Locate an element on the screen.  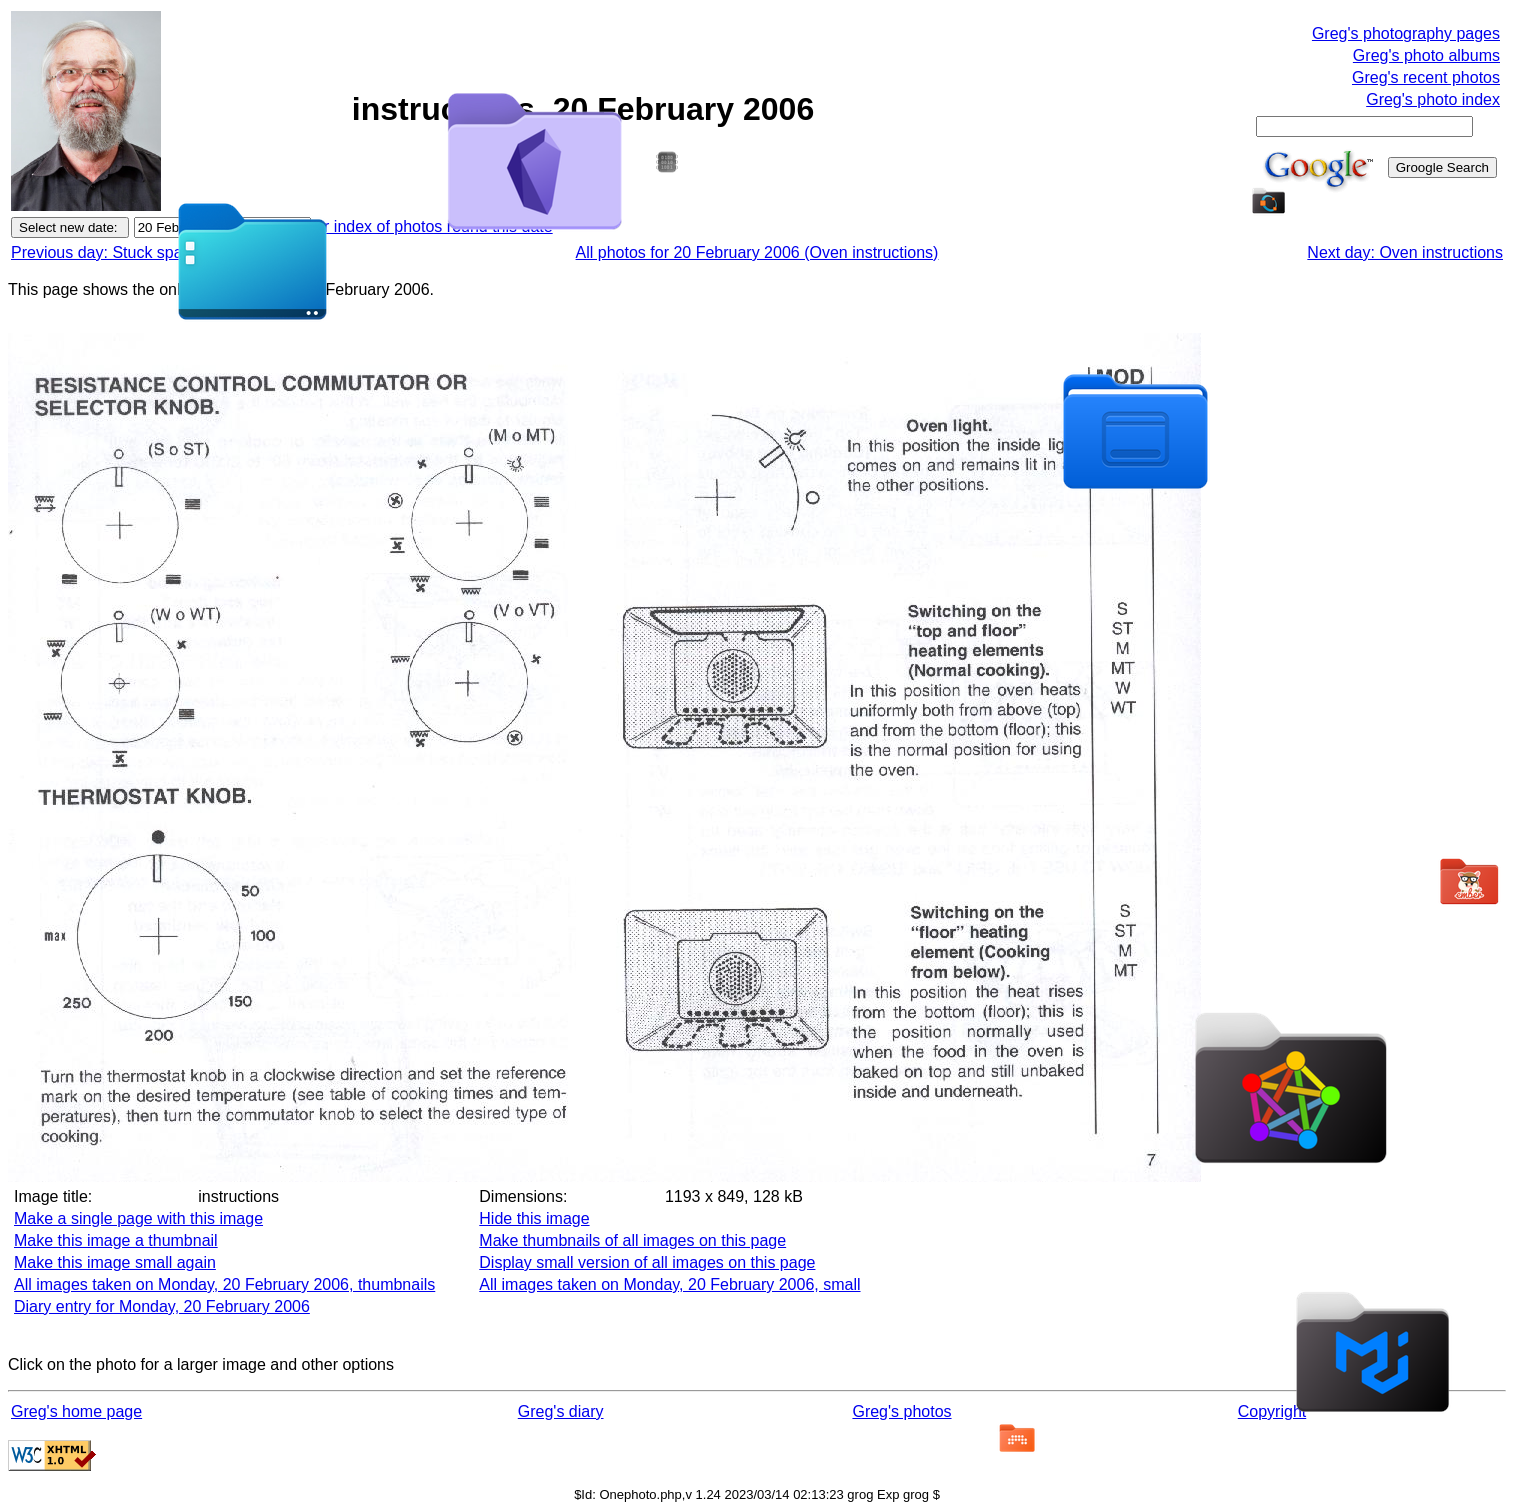
open fediverse-related files and content is located at coordinates (1290, 1093).